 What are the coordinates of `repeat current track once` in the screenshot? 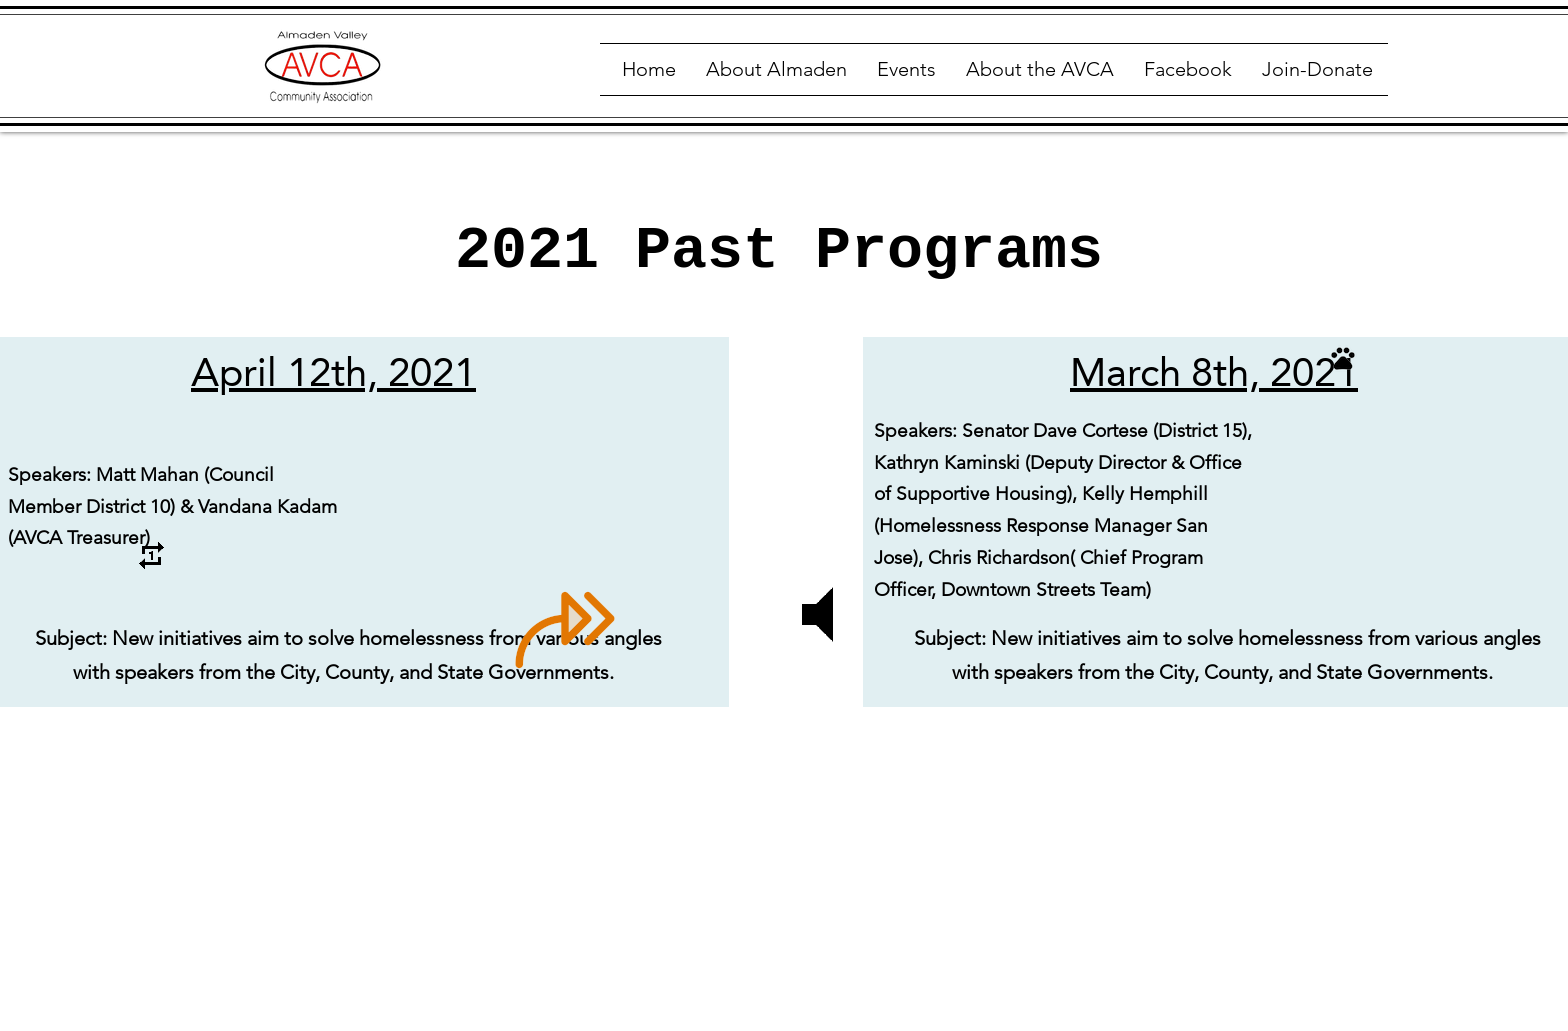 It's located at (151, 555).